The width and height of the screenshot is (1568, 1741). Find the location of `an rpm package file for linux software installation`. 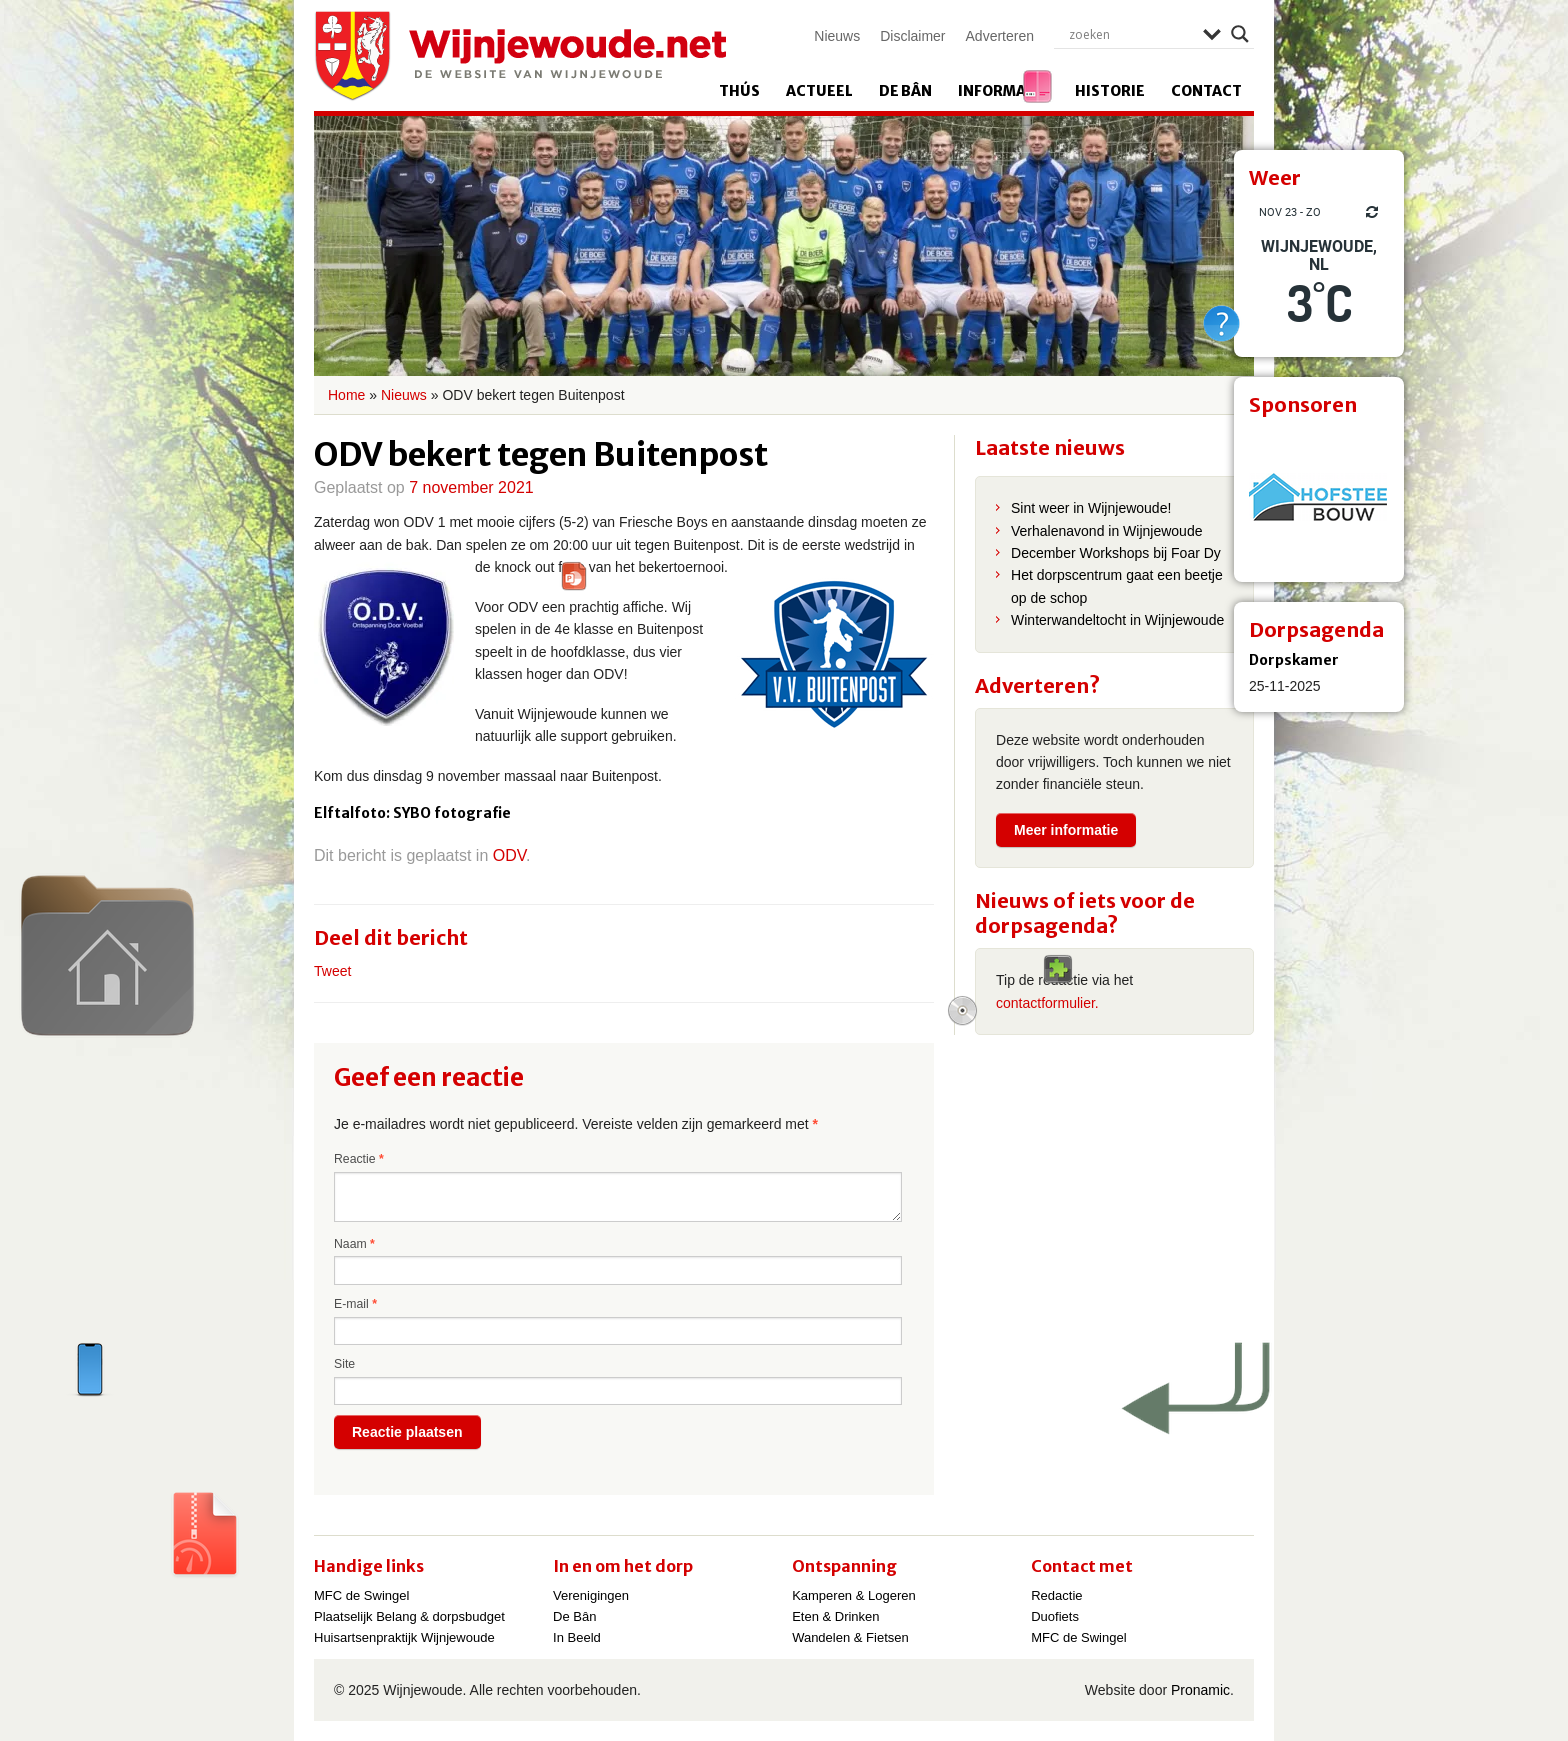

an rpm package file for linux software installation is located at coordinates (205, 1535).